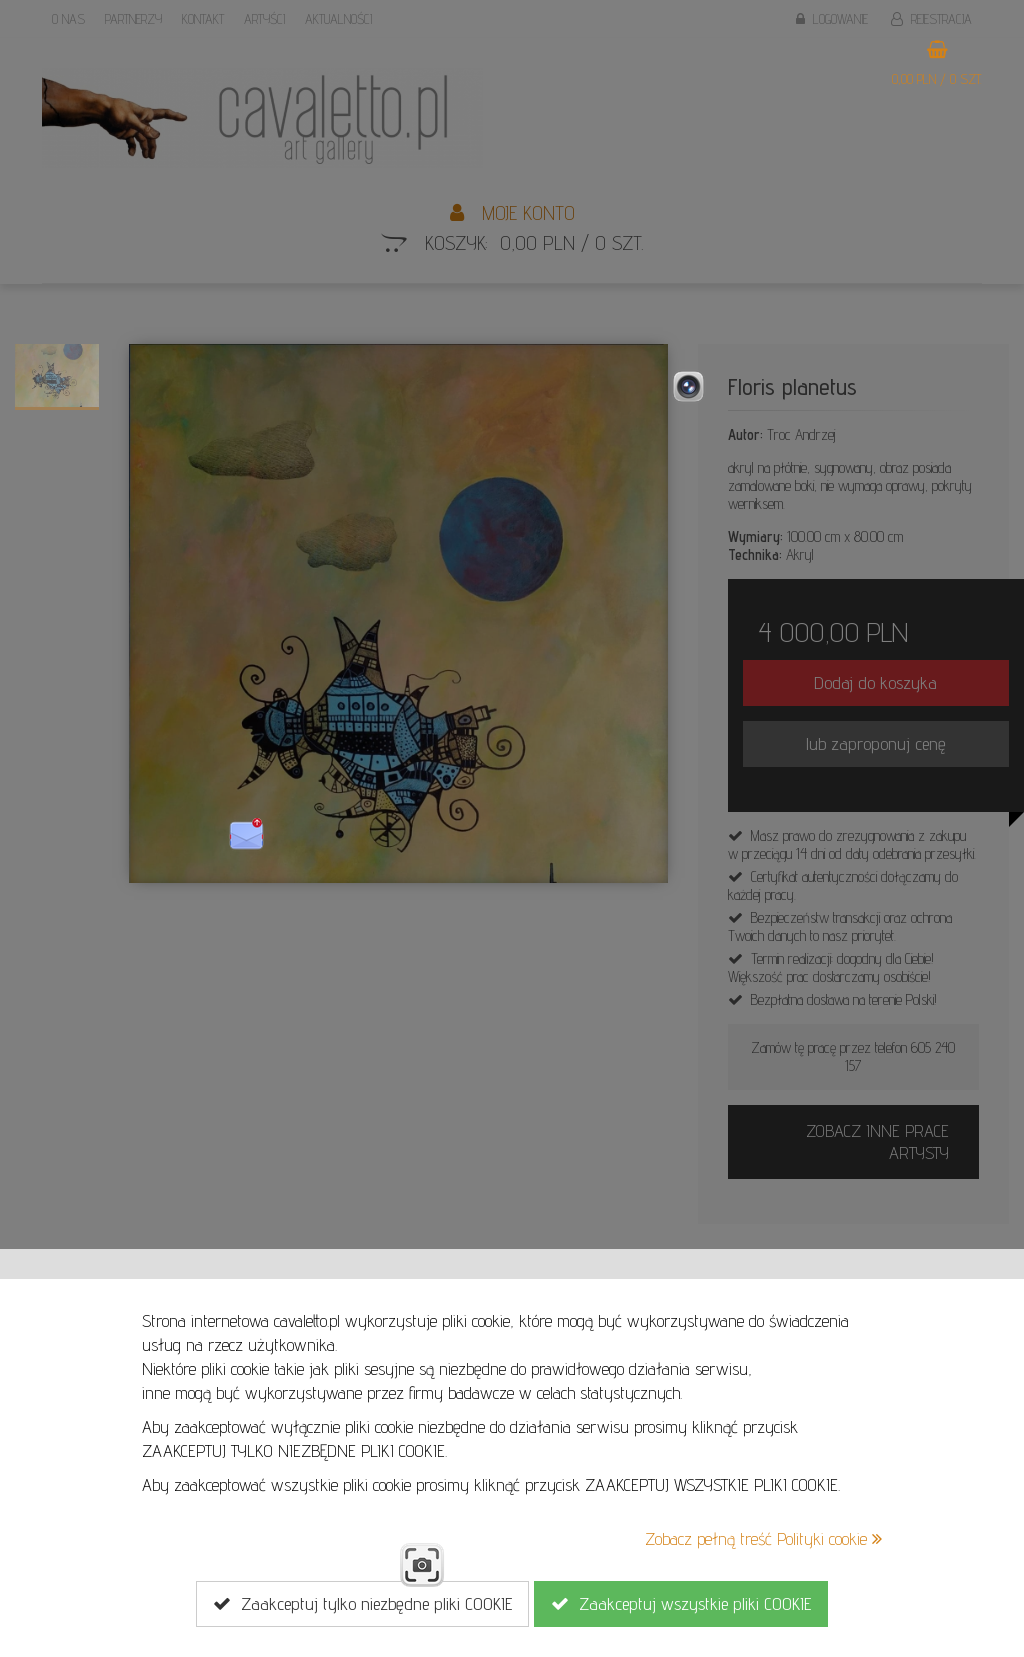 This screenshot has height=1657, width=1024. Describe the element at coordinates (688, 386) in the screenshot. I see `open the camera app` at that location.